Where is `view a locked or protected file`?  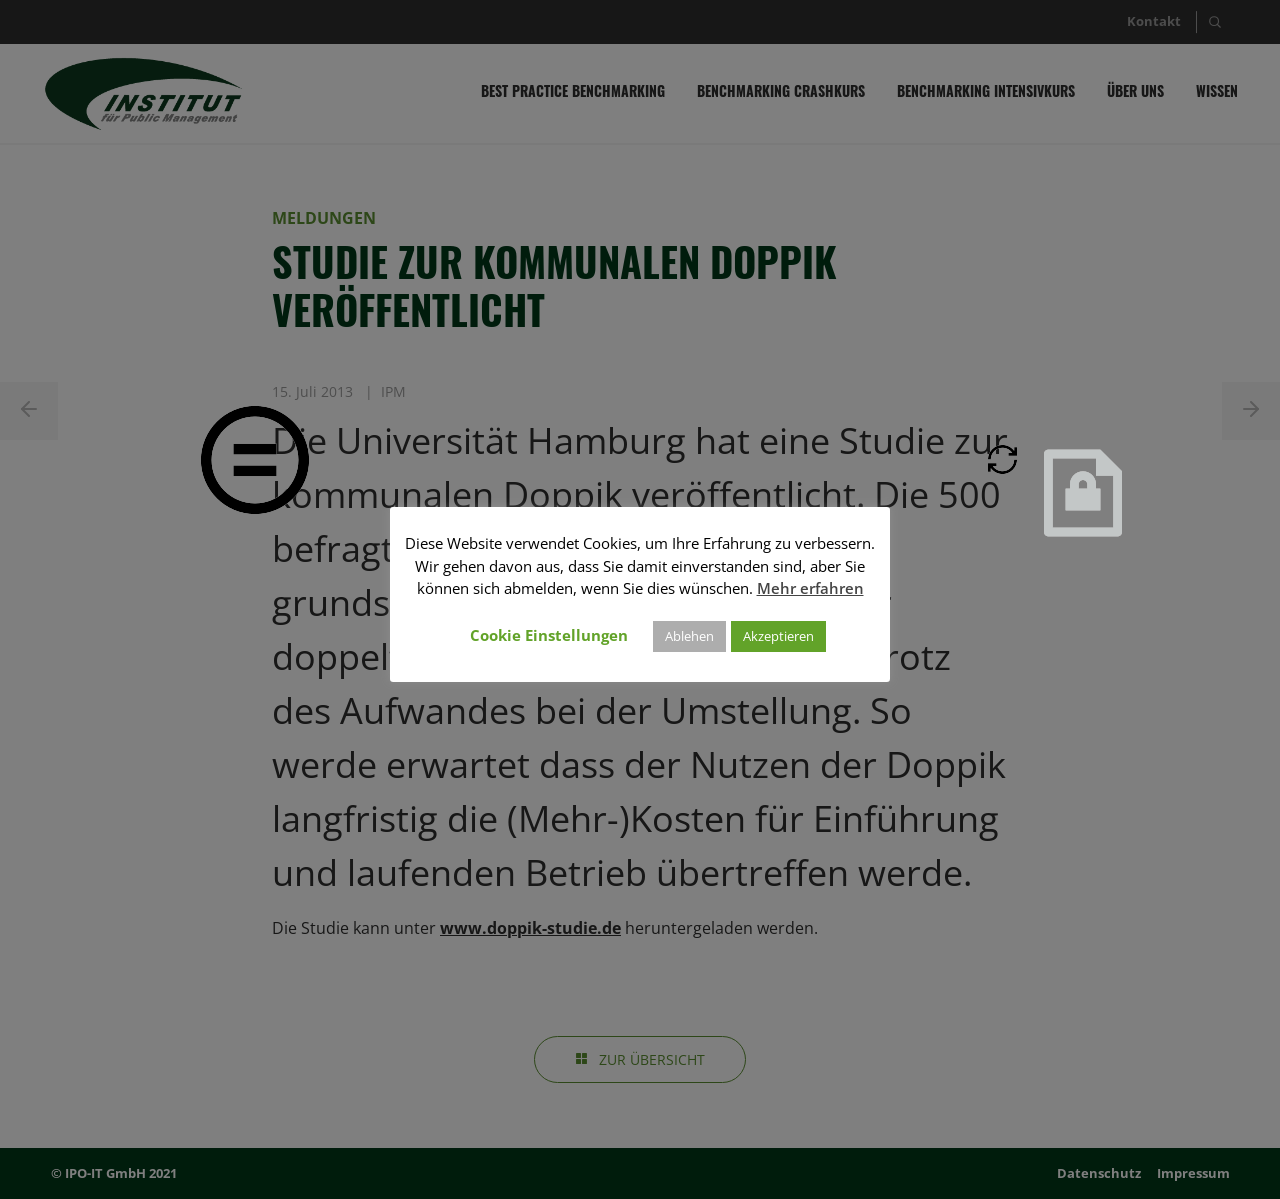 view a locked or protected file is located at coordinates (1083, 493).